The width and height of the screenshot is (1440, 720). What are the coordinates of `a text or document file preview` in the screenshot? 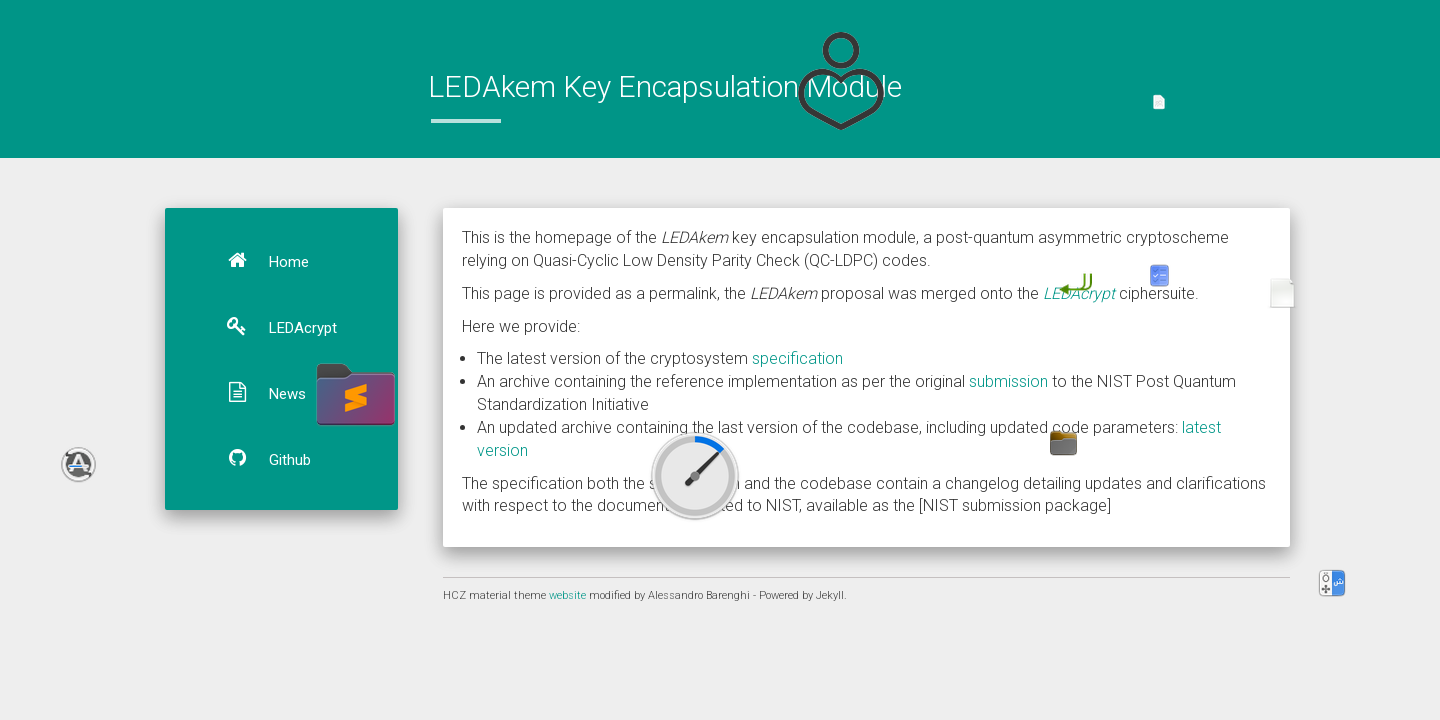 It's located at (1283, 293).